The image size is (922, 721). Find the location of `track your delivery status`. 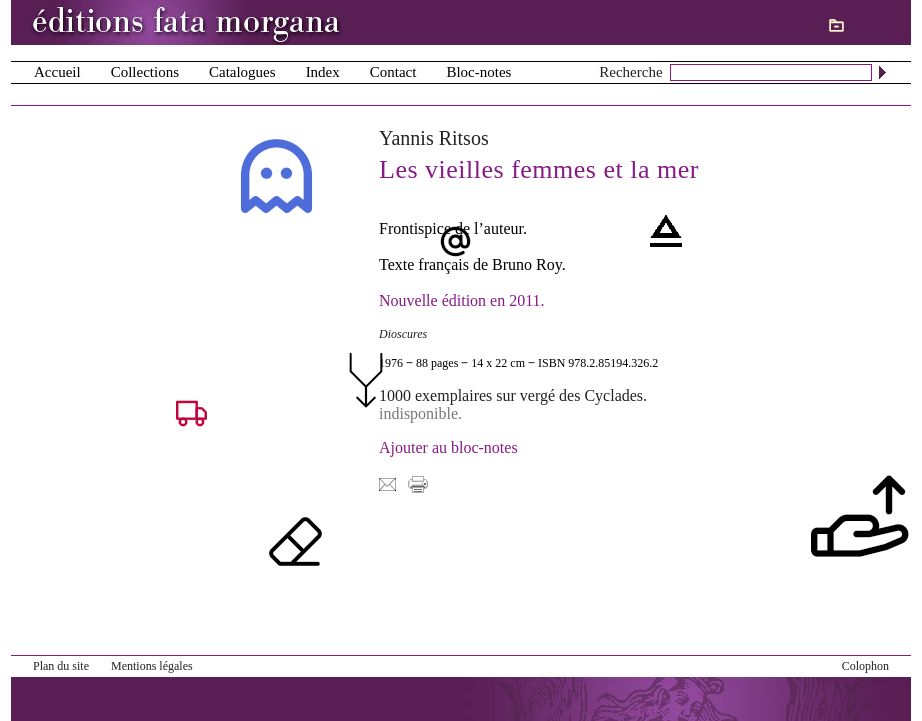

track your delivery status is located at coordinates (191, 413).